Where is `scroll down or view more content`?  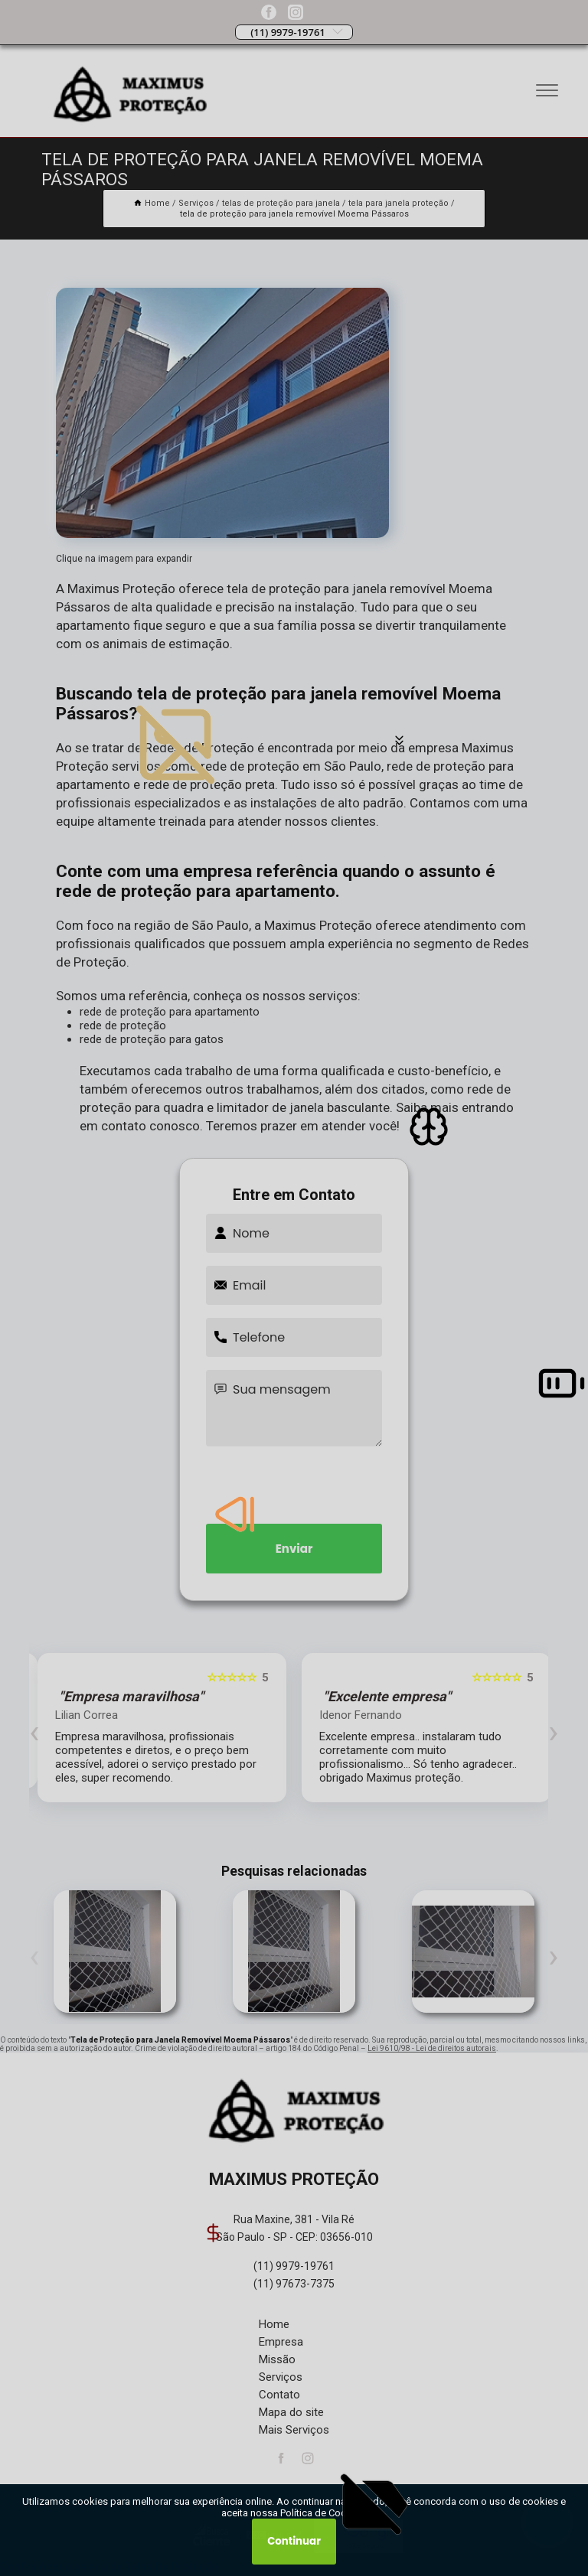
scroll down or view more content is located at coordinates (399, 740).